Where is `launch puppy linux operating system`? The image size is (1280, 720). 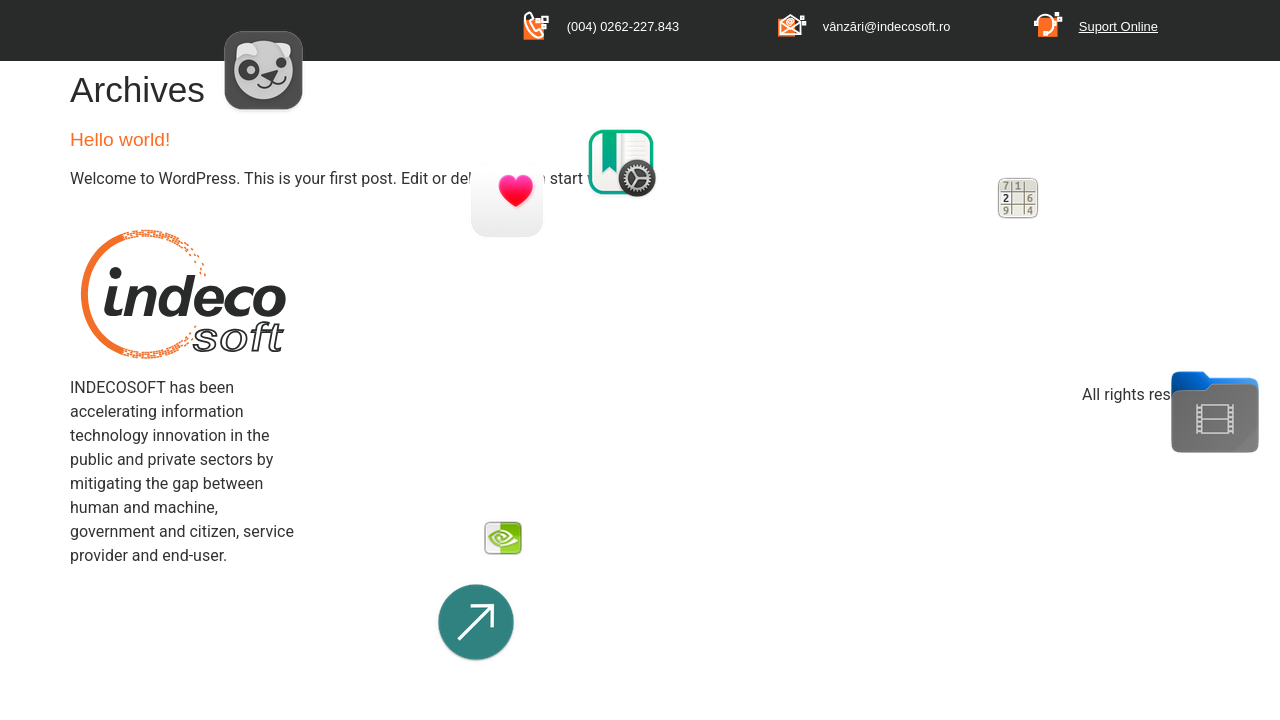 launch puppy linux operating system is located at coordinates (263, 70).